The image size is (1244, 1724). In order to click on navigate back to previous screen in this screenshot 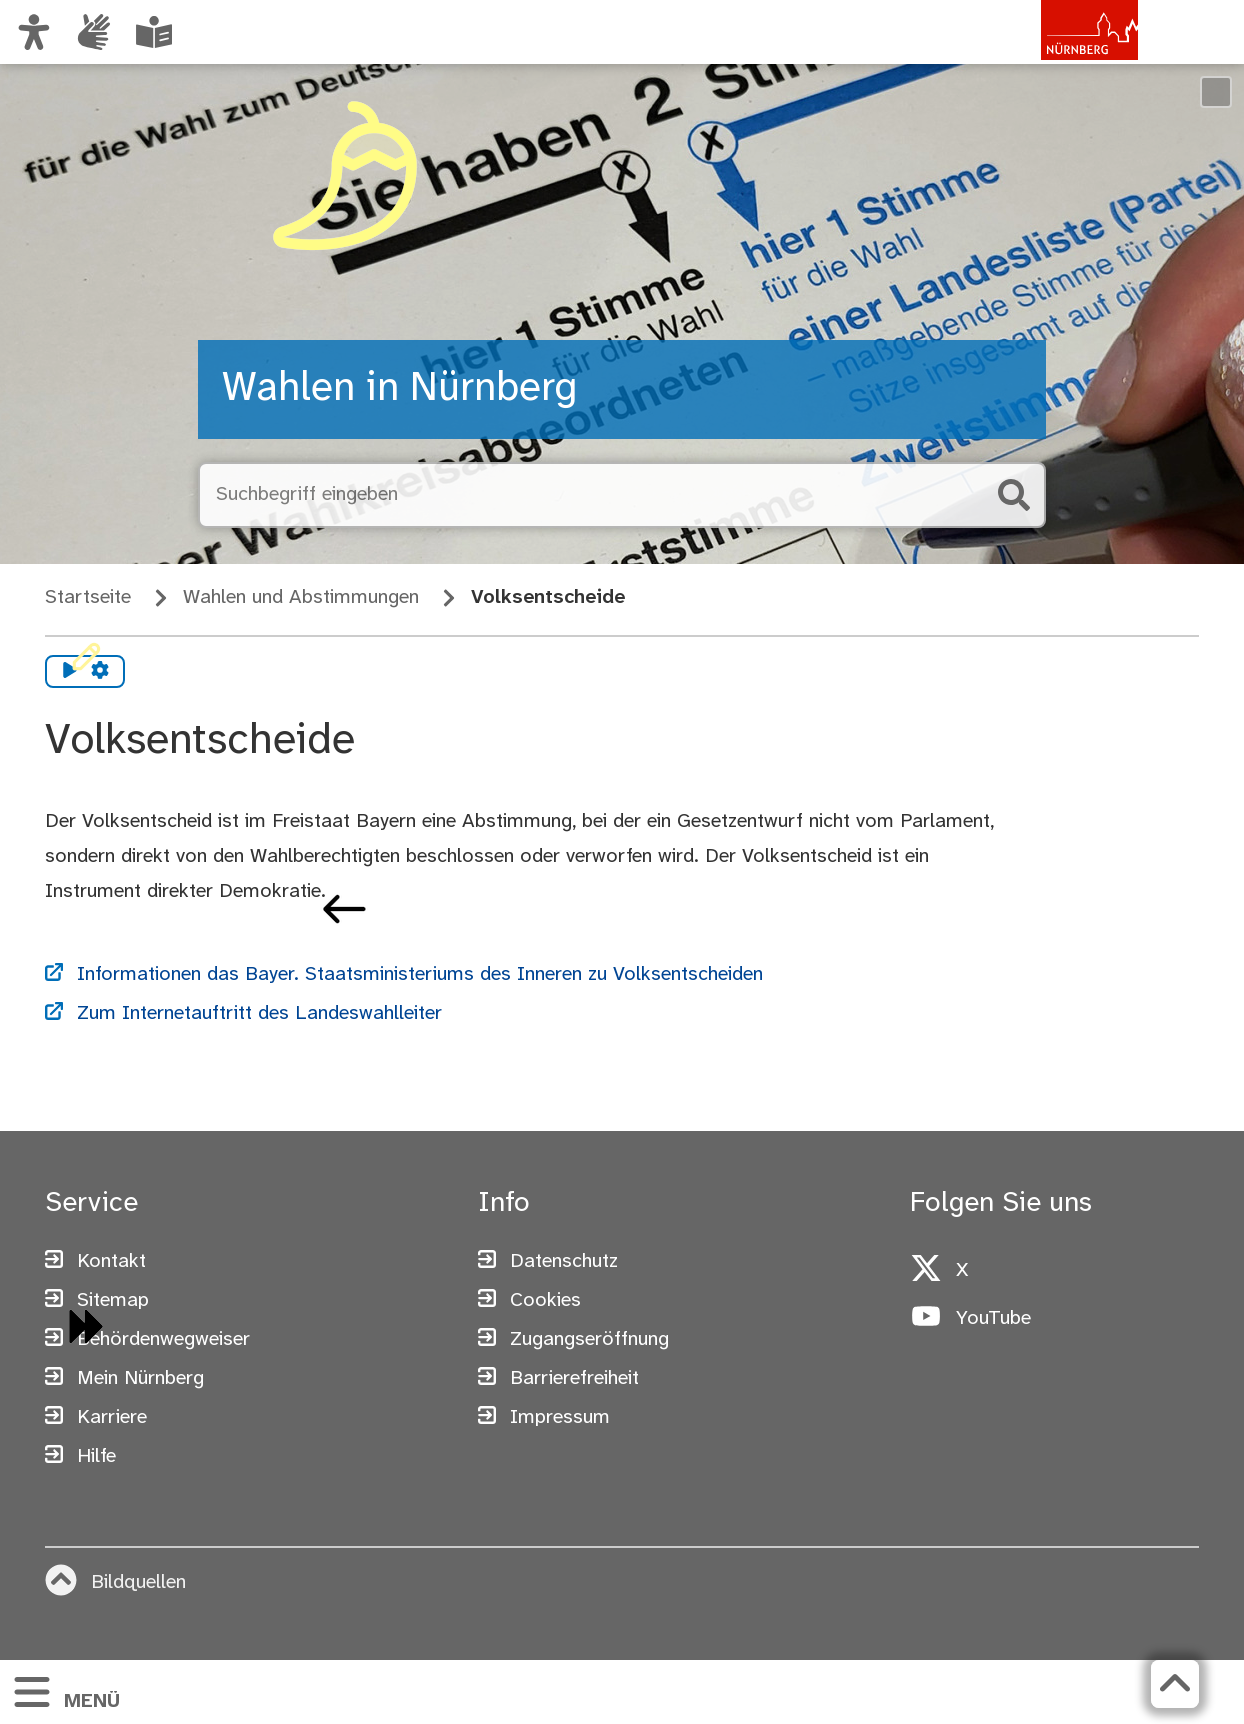, I will do `click(344, 909)`.